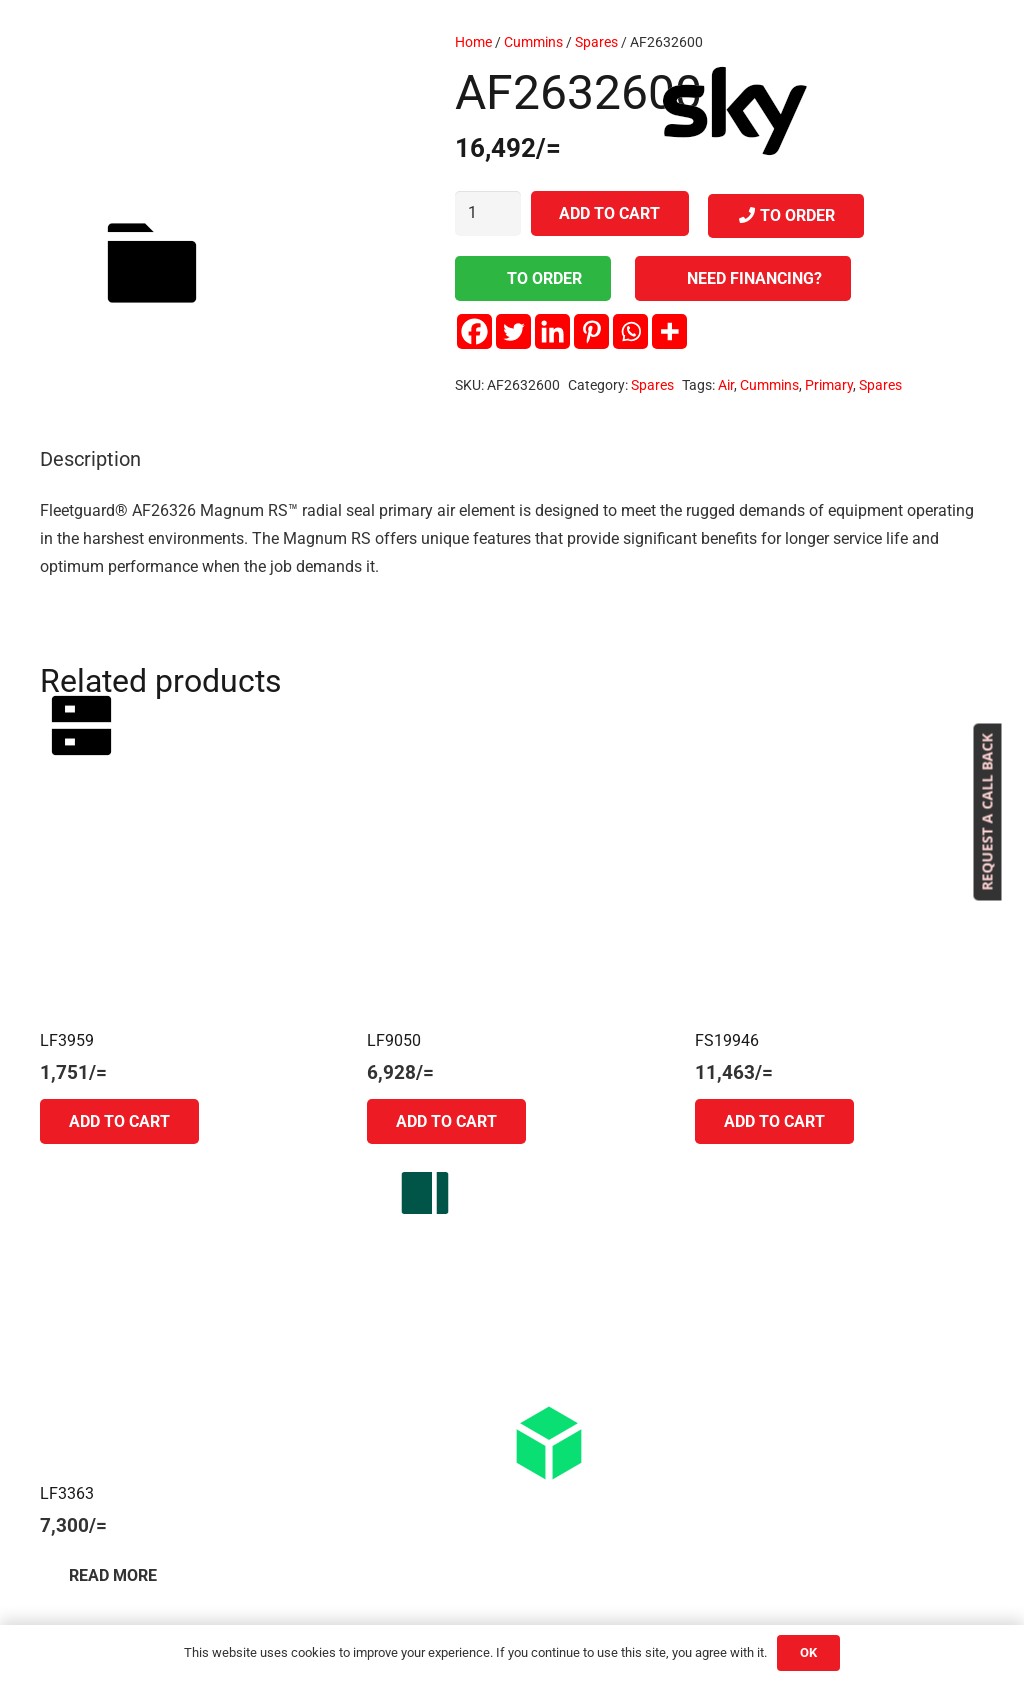 The image size is (1024, 1681). Describe the element at coordinates (152, 263) in the screenshot. I see `open folder to view files` at that location.